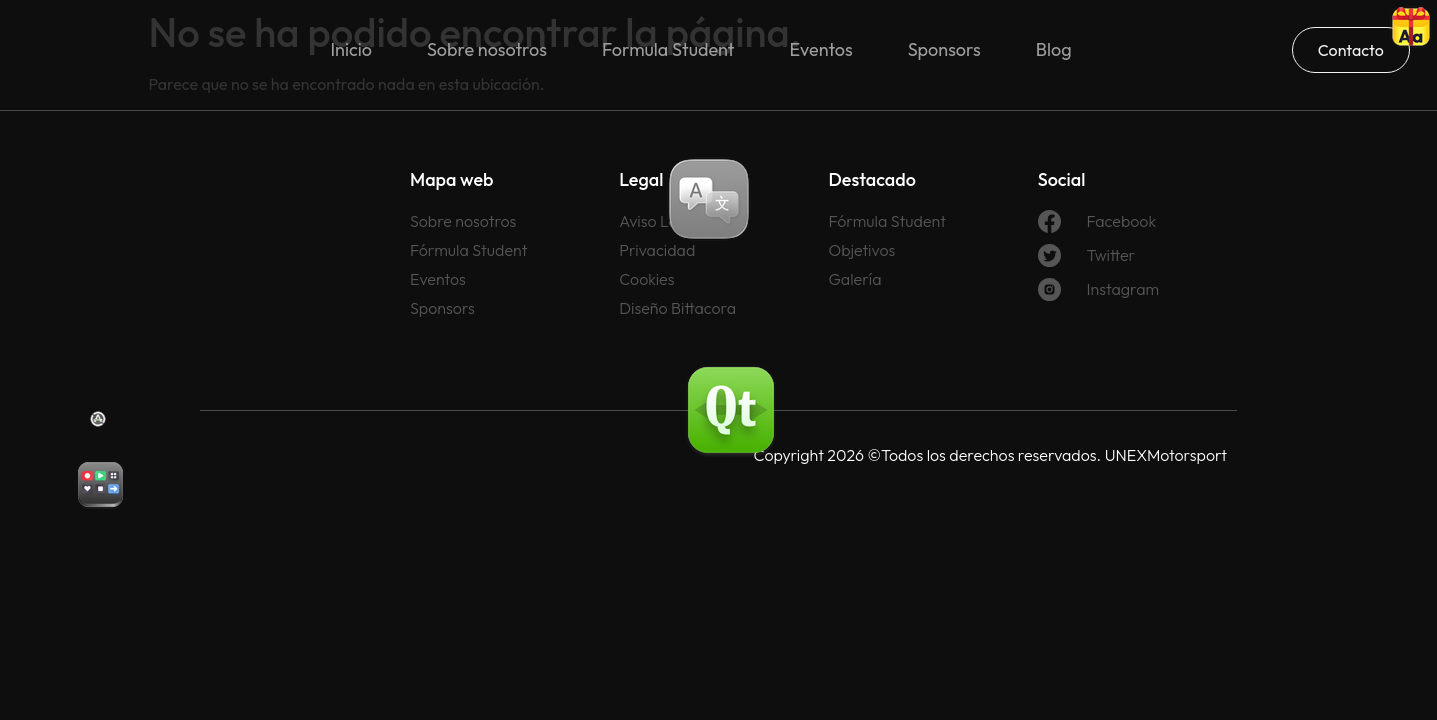 The image size is (1437, 720). What do you see at coordinates (709, 199) in the screenshot?
I see `open the translate app` at bounding box center [709, 199].